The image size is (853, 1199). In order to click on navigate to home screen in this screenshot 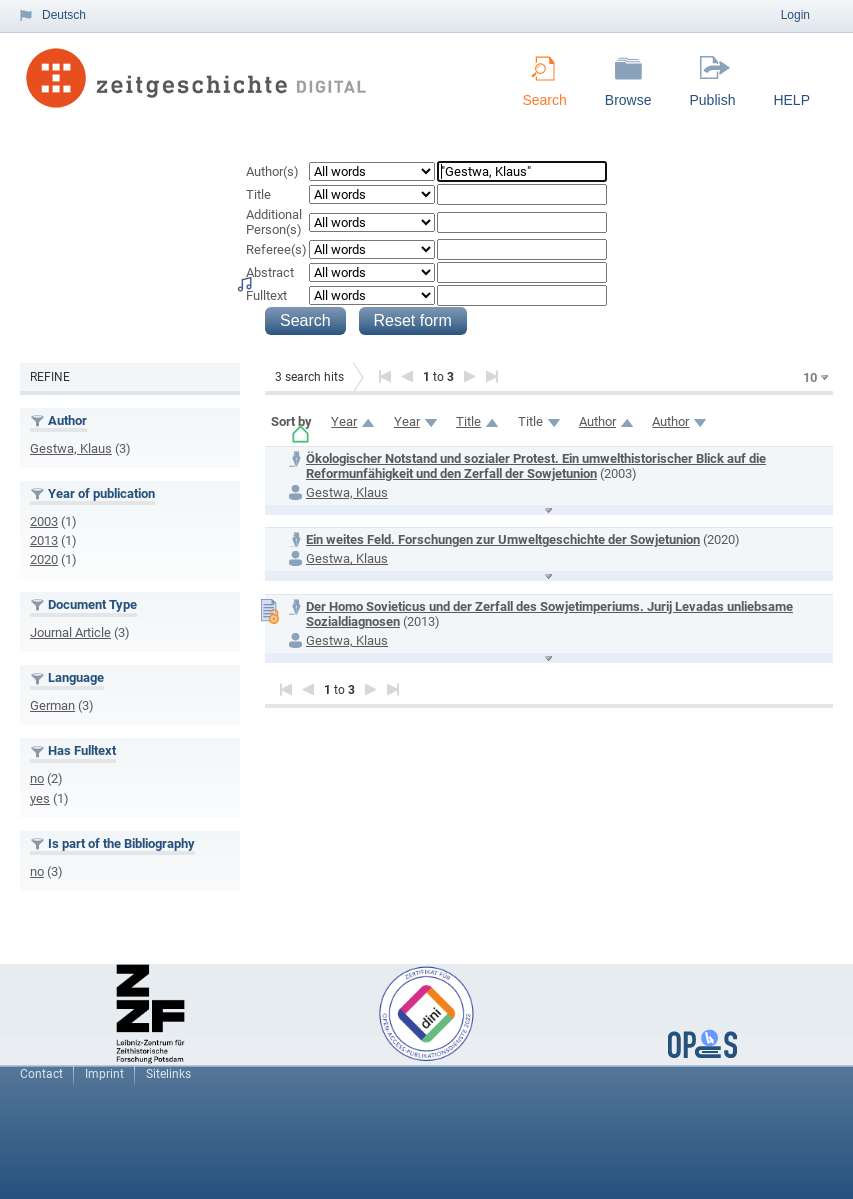, I will do `click(300, 434)`.